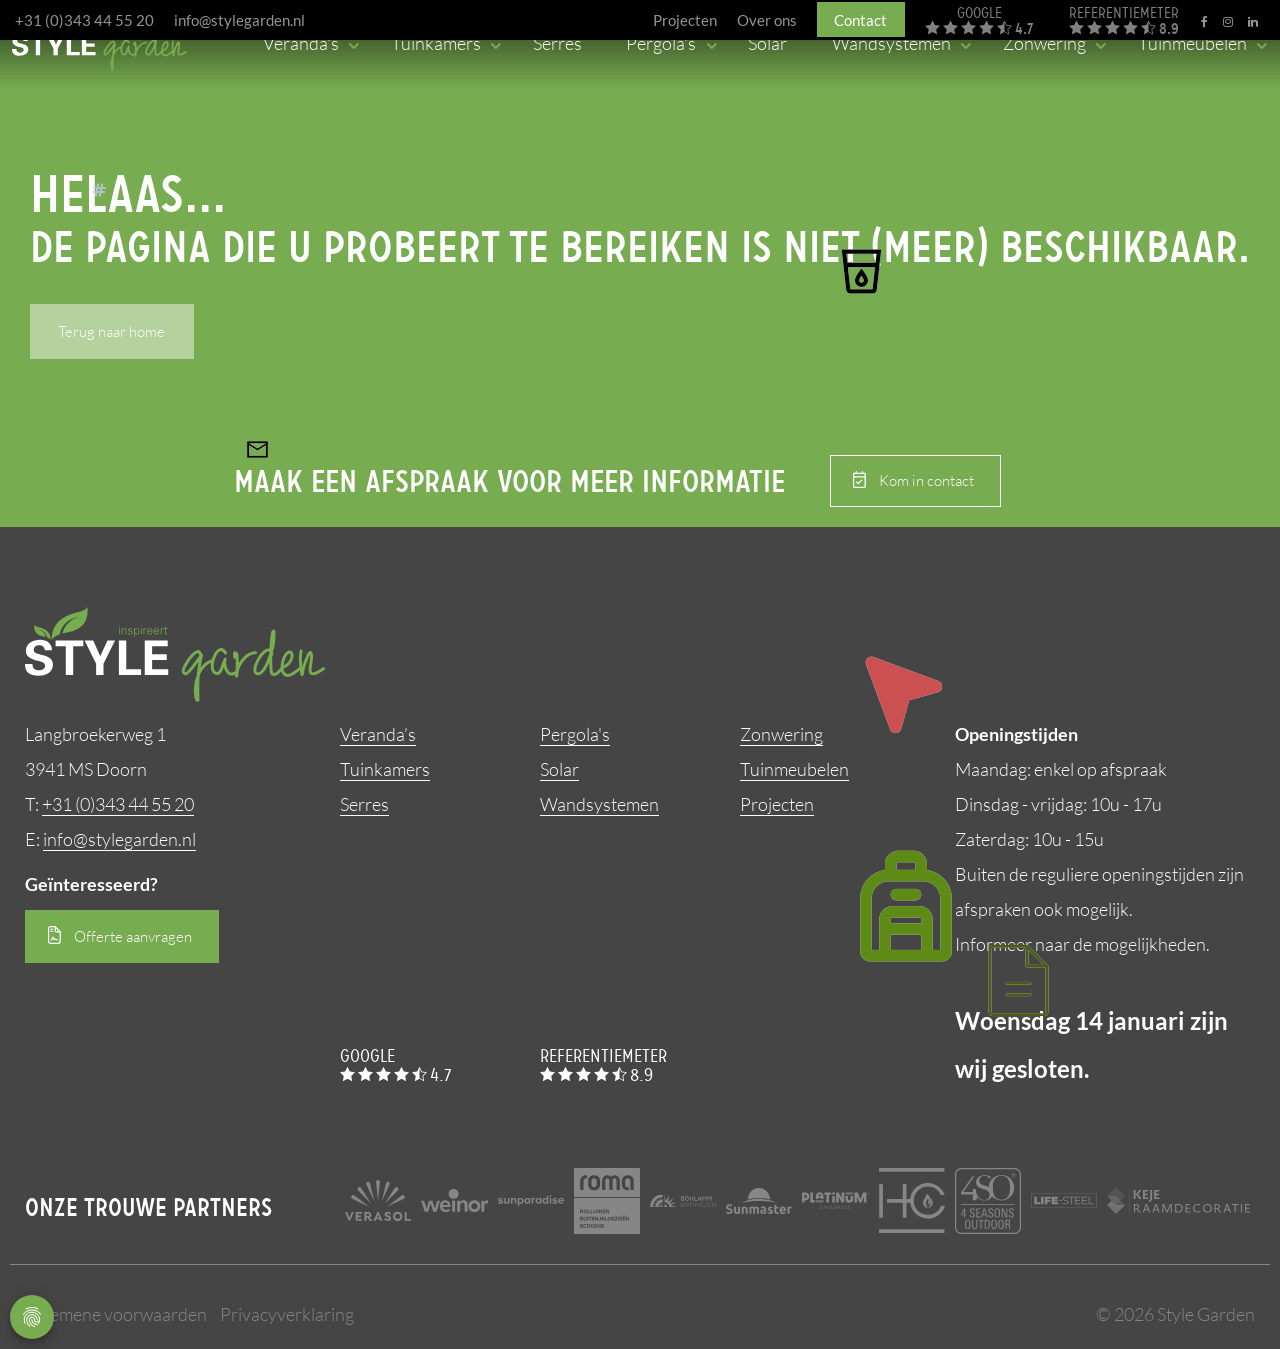 Image resolution: width=1280 pixels, height=1349 pixels. I want to click on find nearby drink or beverage locations, so click(861, 271).